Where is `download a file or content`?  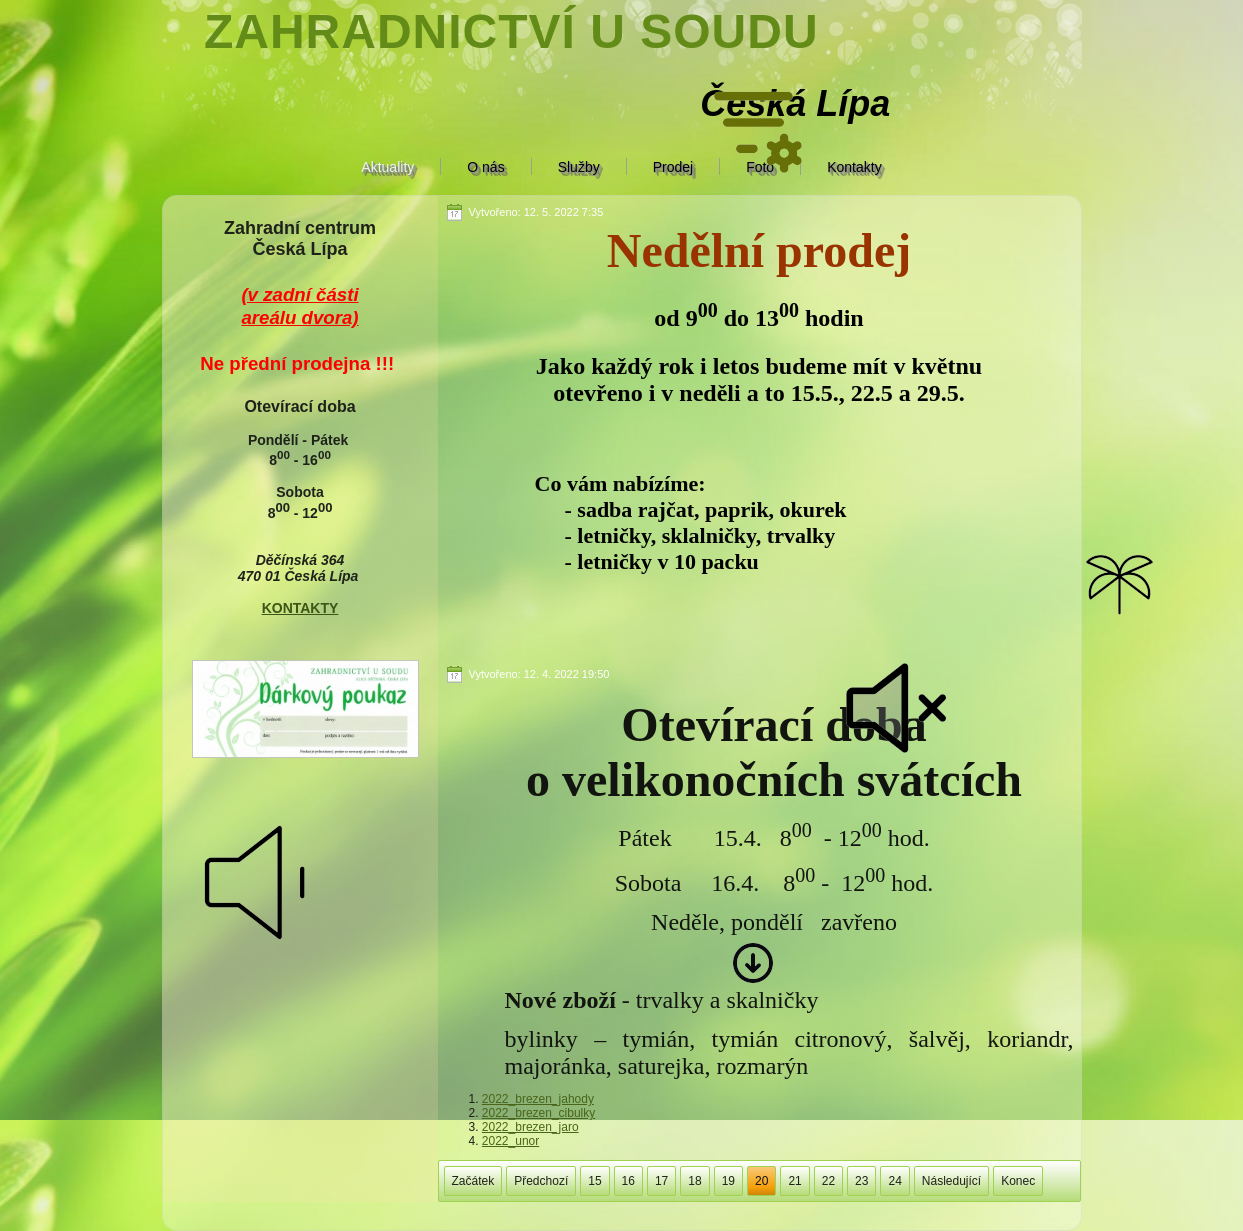
download a file or content is located at coordinates (753, 963).